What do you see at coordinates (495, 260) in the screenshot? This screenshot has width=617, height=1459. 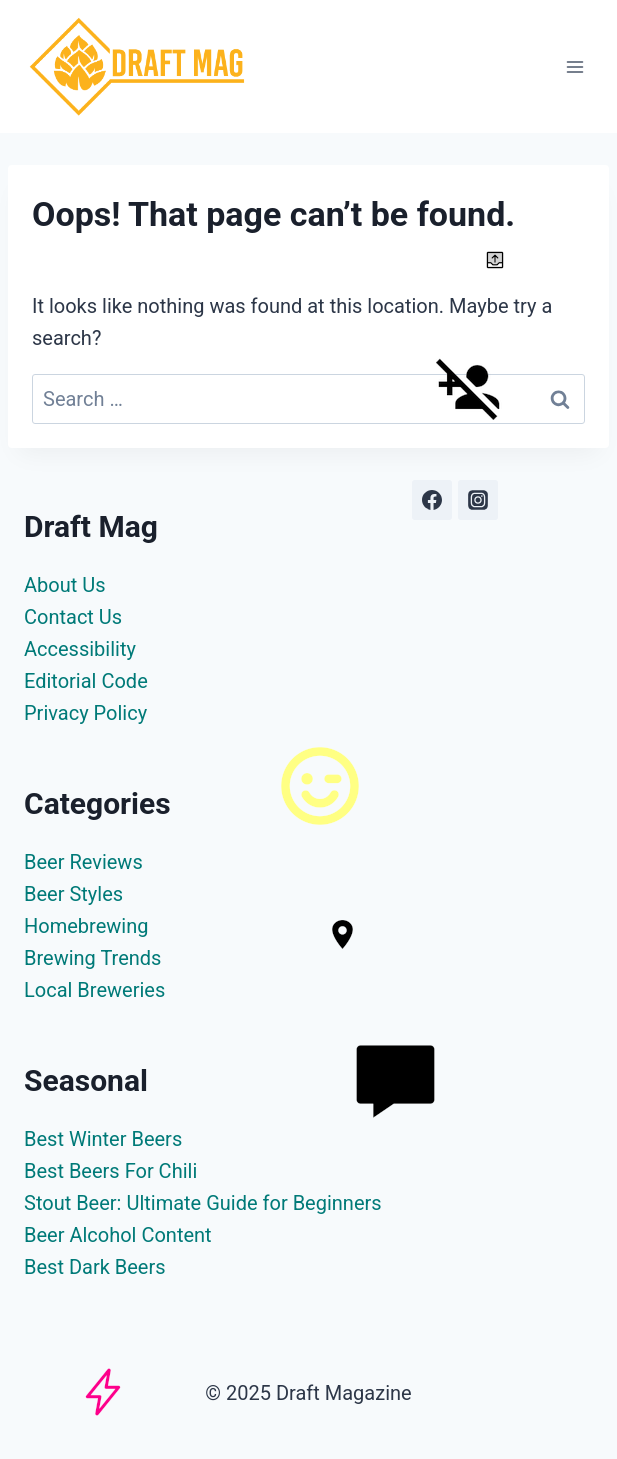 I see `upload a file from your device` at bounding box center [495, 260].